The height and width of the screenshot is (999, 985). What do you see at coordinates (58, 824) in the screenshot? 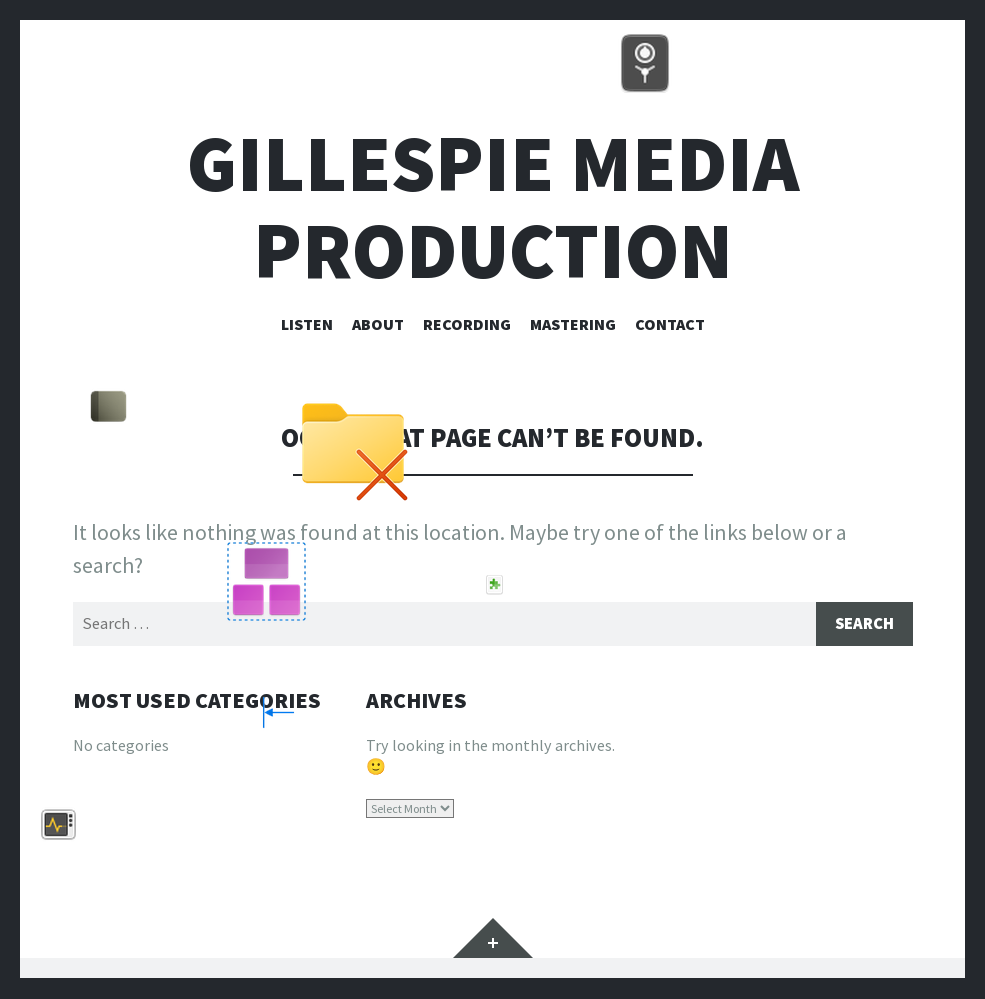
I see `open system monitor to view resource usage` at bounding box center [58, 824].